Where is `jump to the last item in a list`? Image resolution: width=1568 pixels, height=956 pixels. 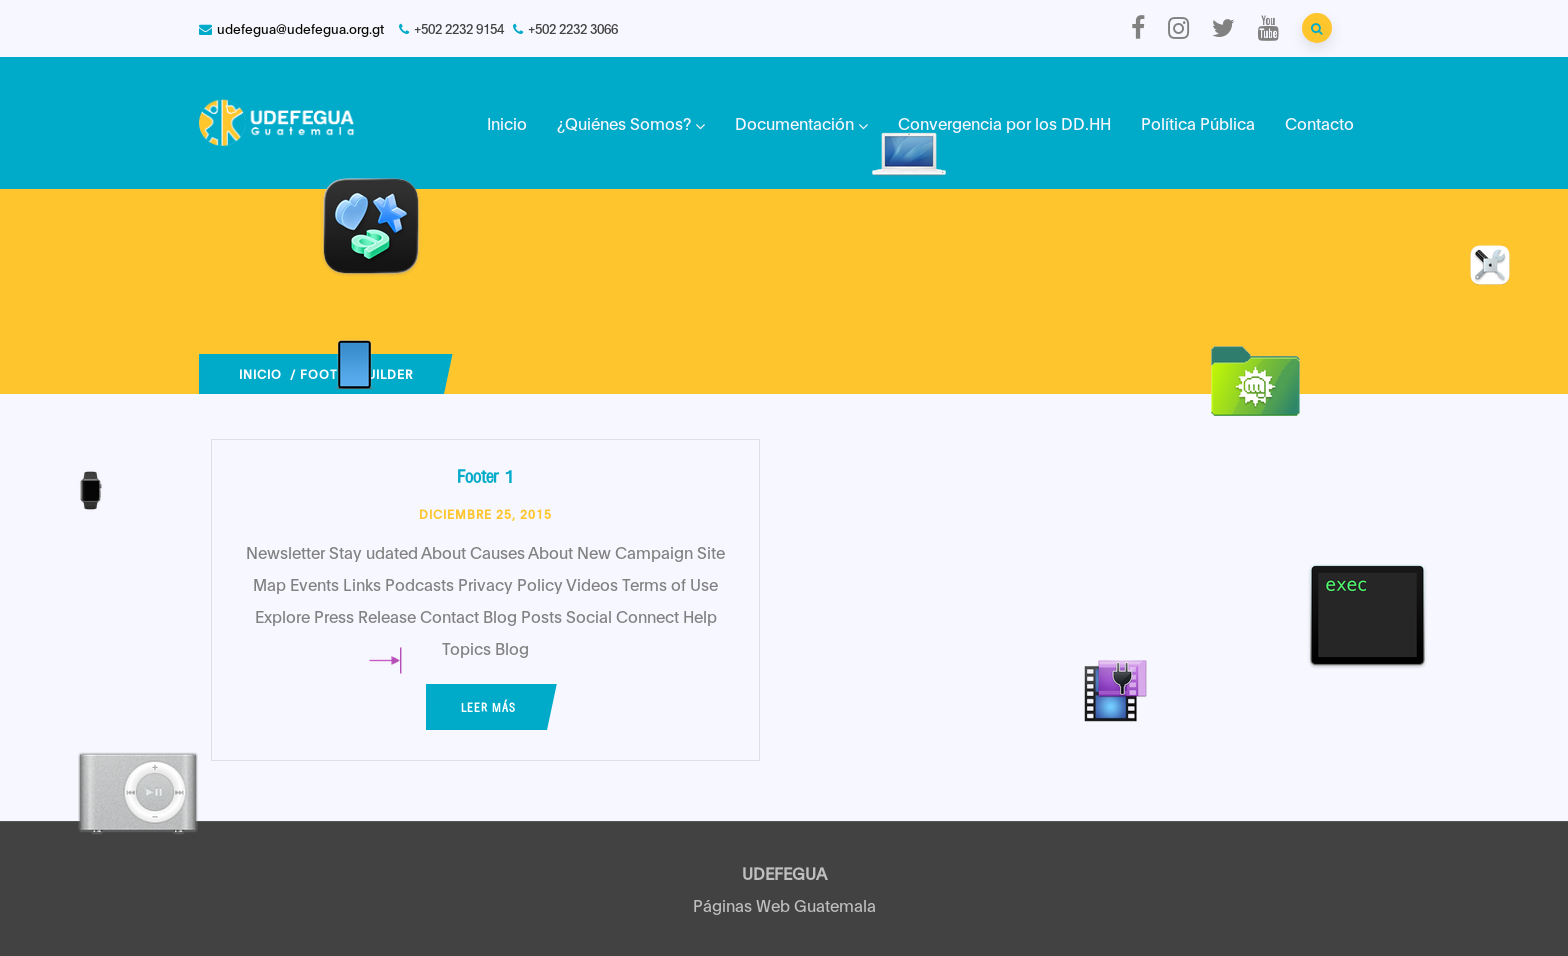
jump to the last item in a list is located at coordinates (385, 660).